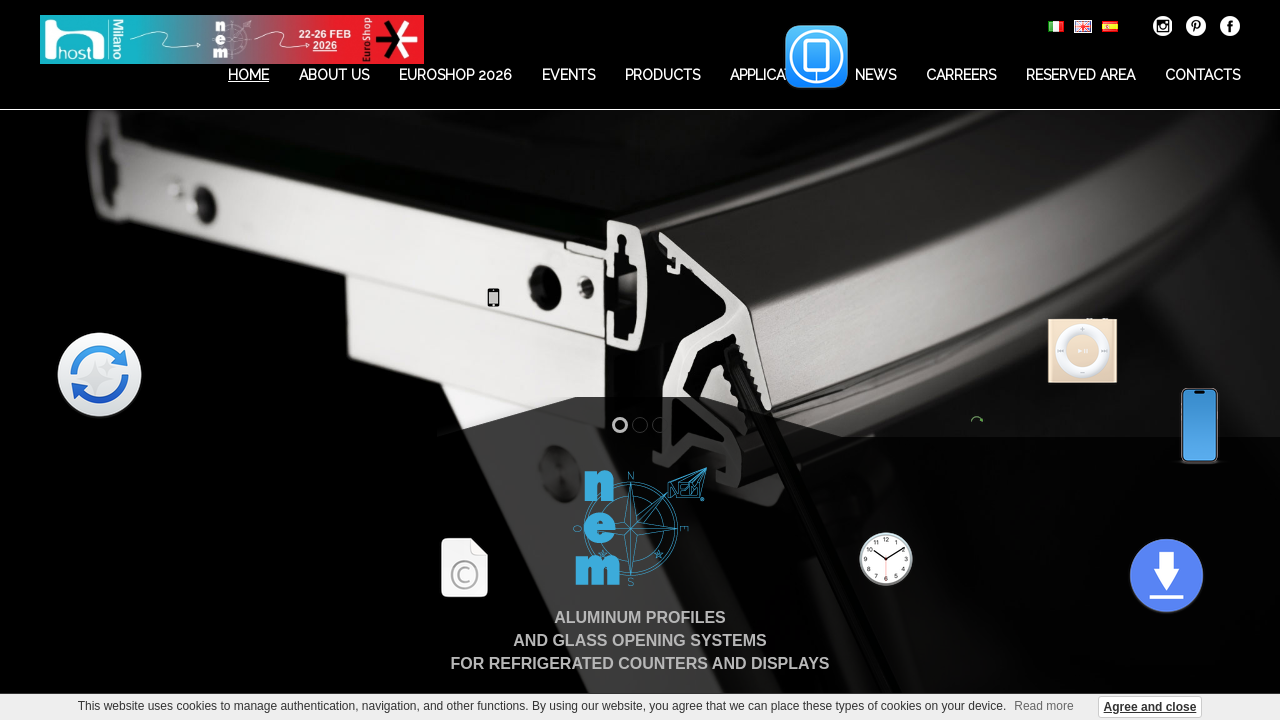 Image resolution: width=1280 pixels, height=720 pixels. What do you see at coordinates (1166, 575) in the screenshot?
I see `access your downloads folder` at bounding box center [1166, 575].